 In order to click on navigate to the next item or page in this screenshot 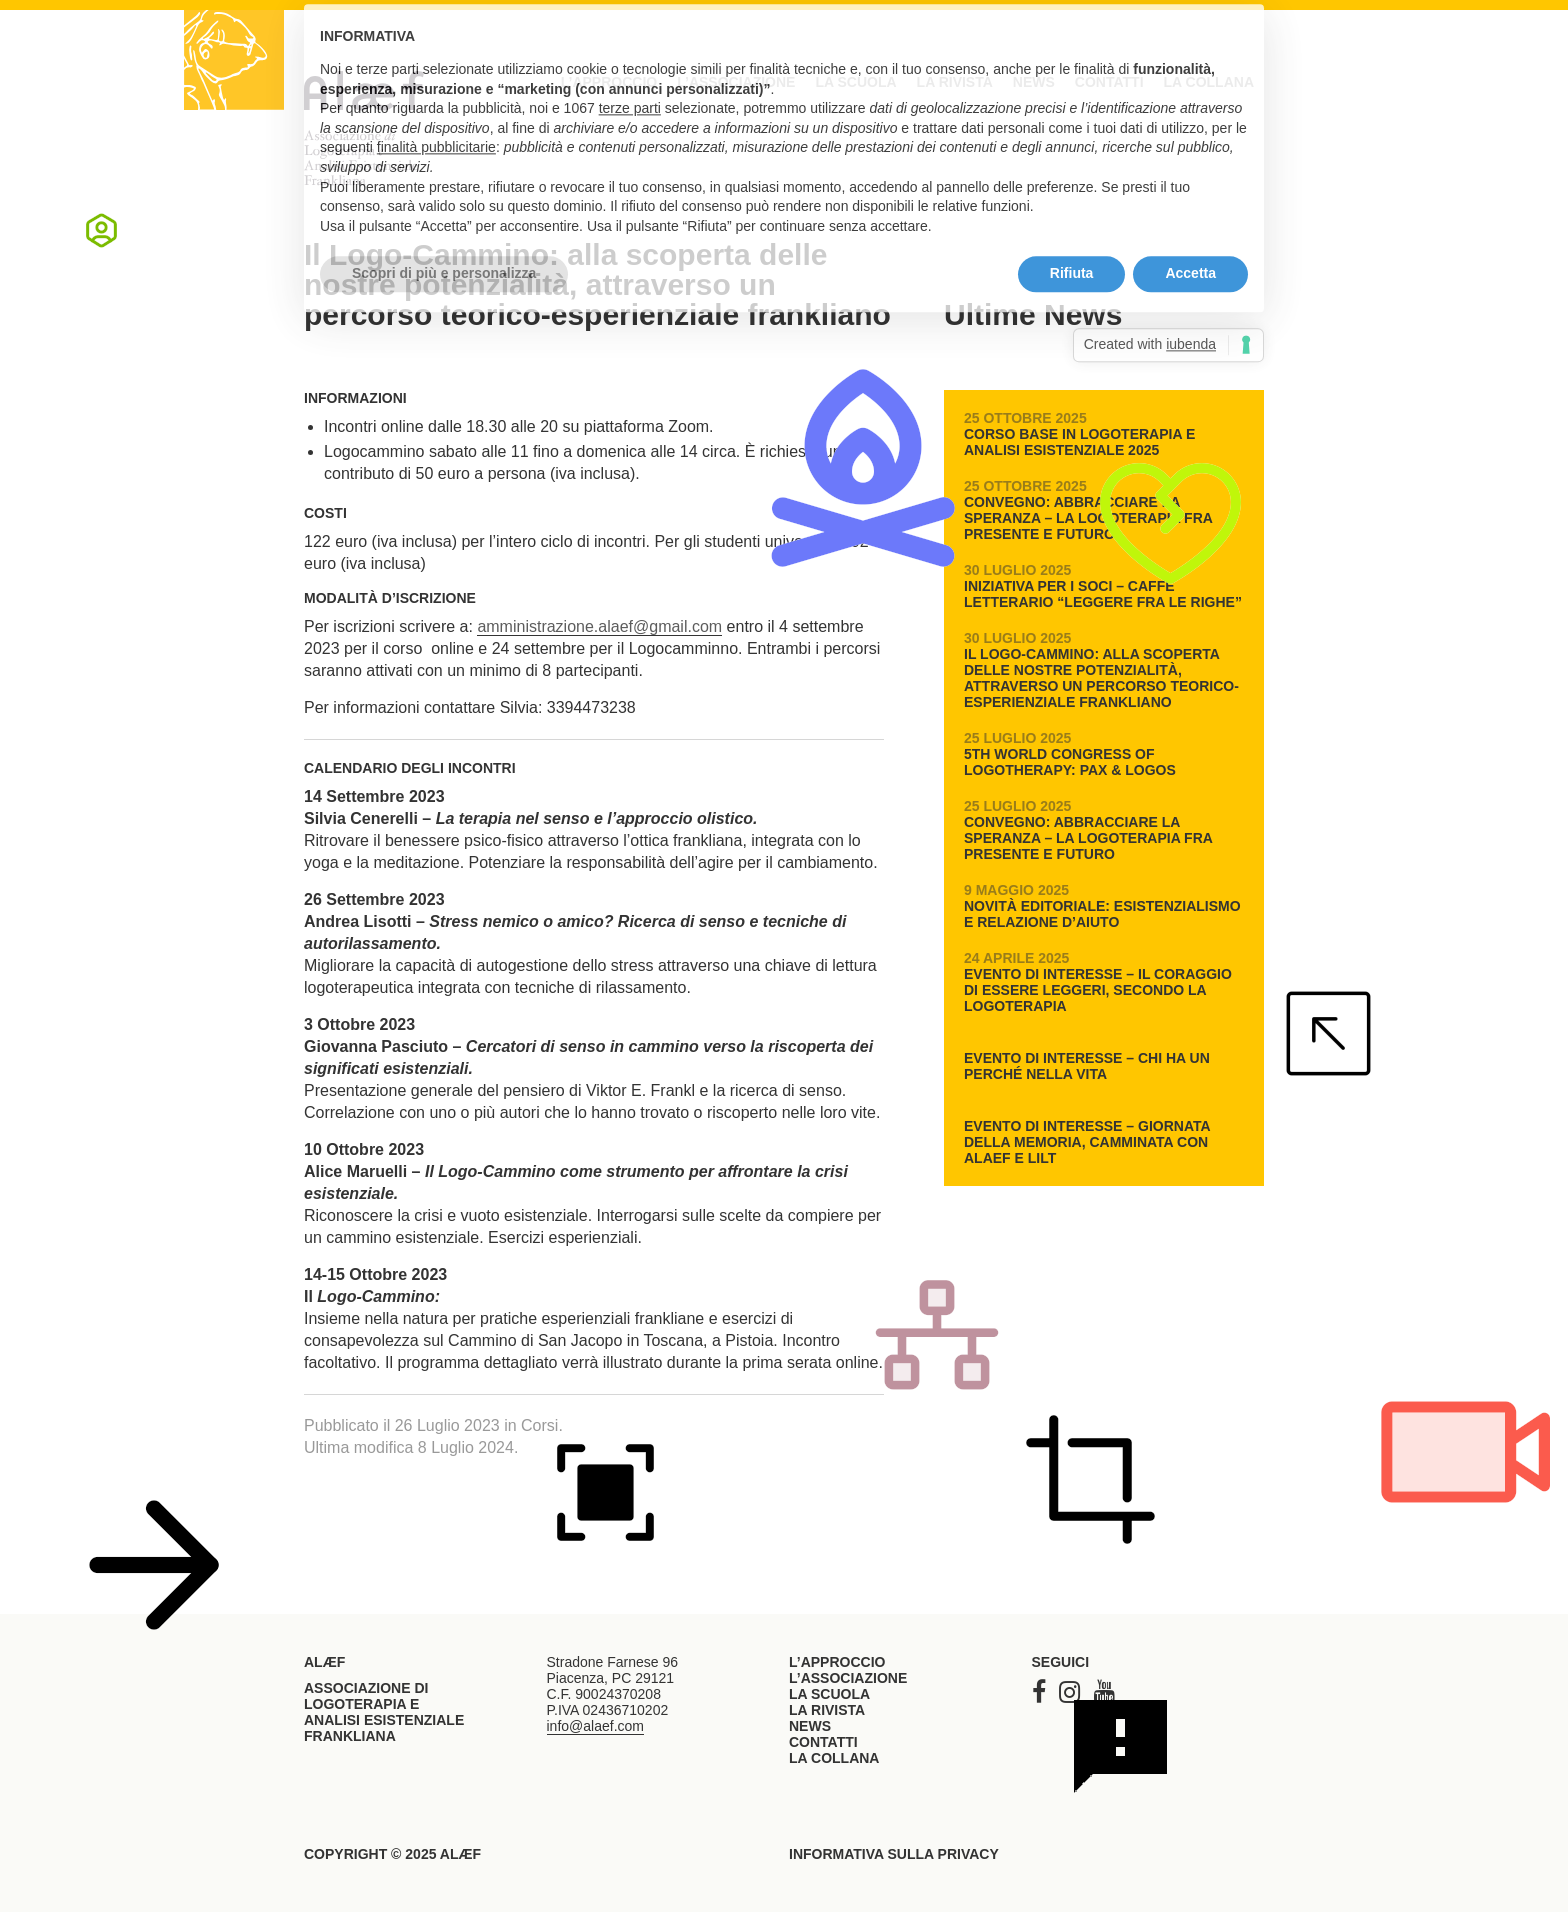, I will do `click(154, 1565)`.